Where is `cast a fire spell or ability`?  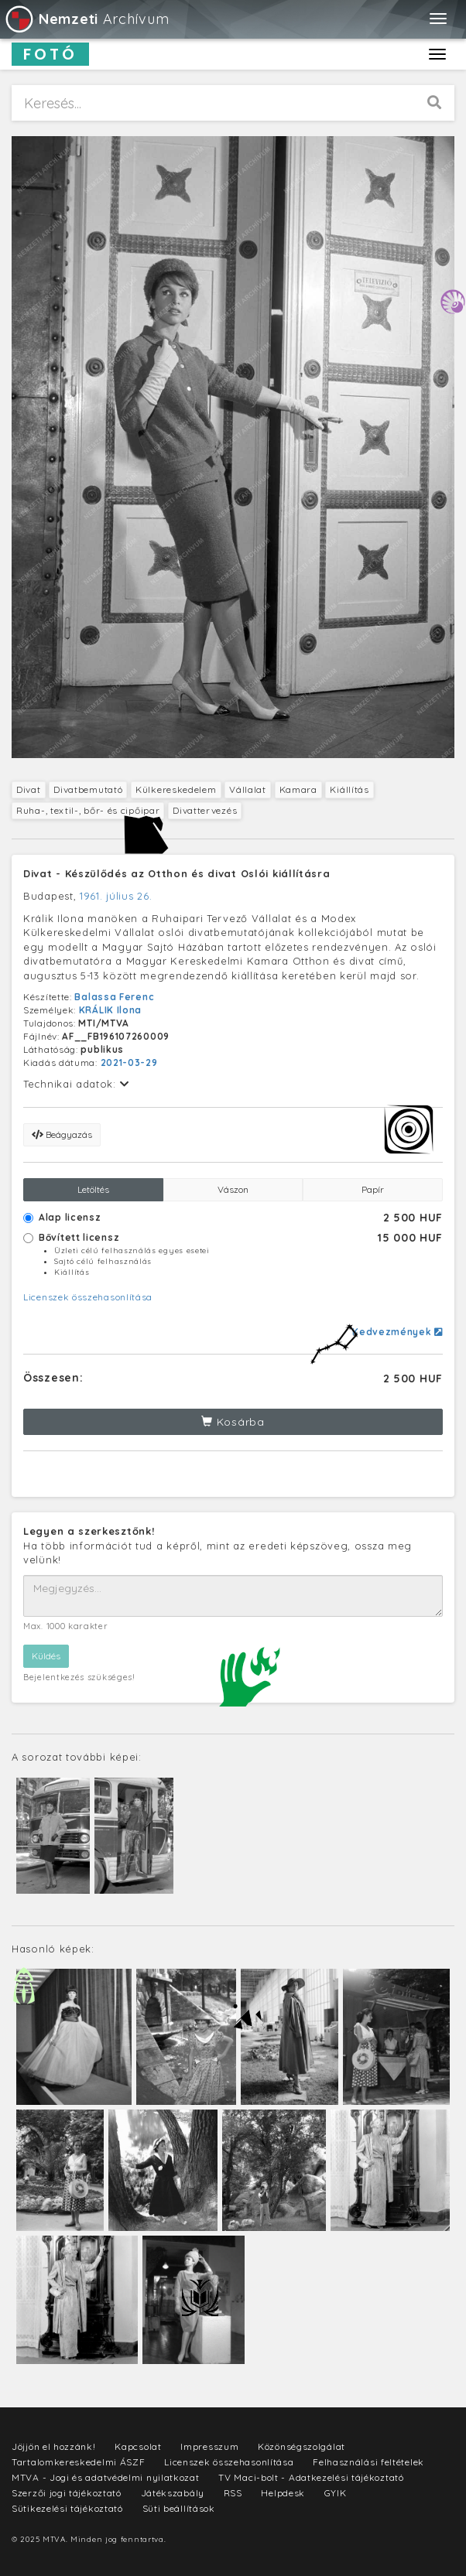 cast a fire spell or ability is located at coordinates (250, 1676).